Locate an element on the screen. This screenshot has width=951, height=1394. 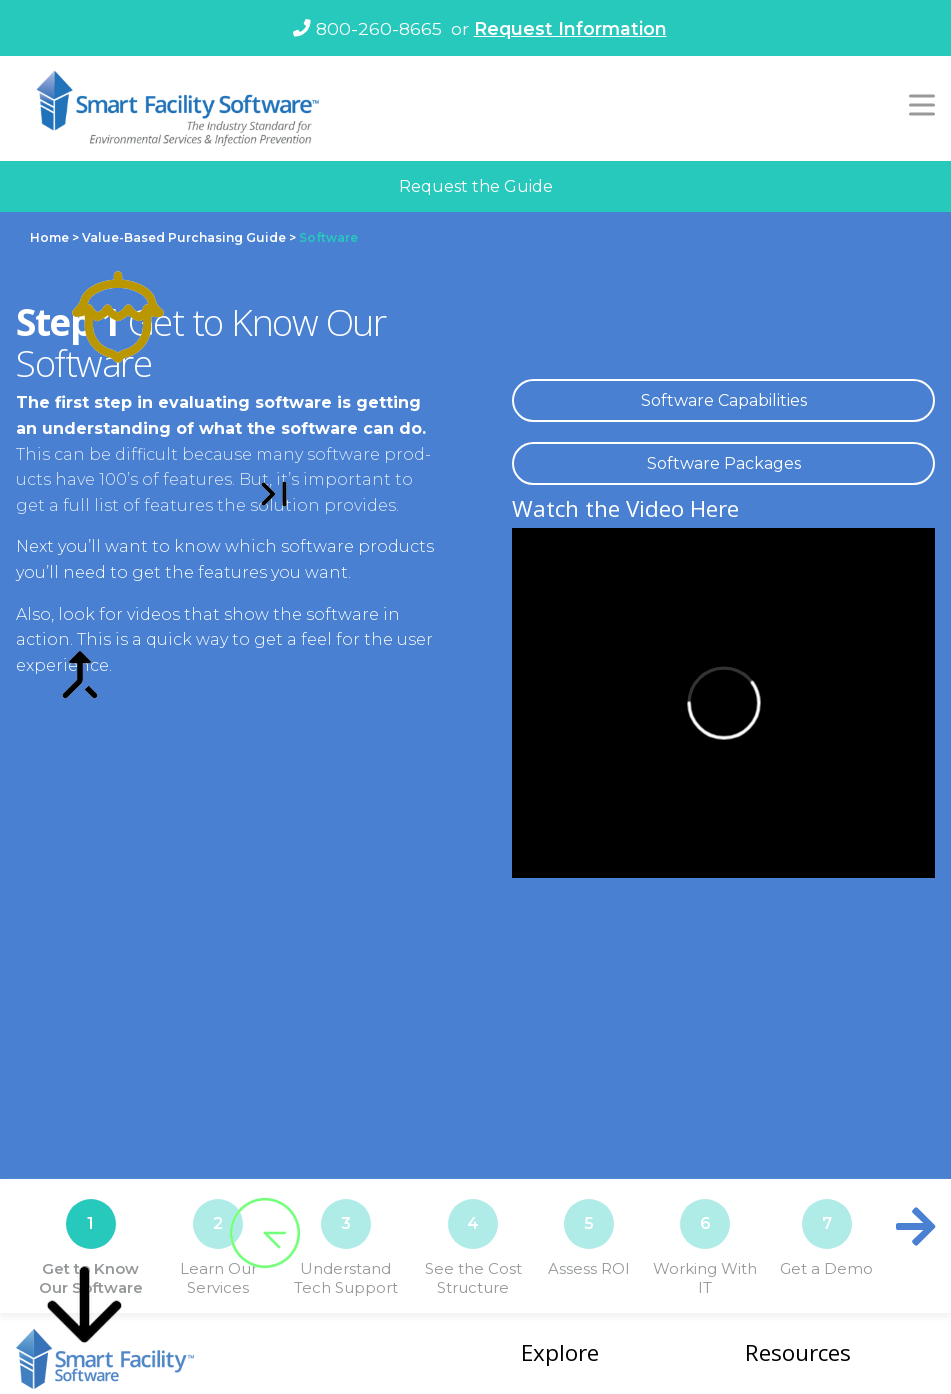
view afternoon schedule or events is located at coordinates (265, 1233).